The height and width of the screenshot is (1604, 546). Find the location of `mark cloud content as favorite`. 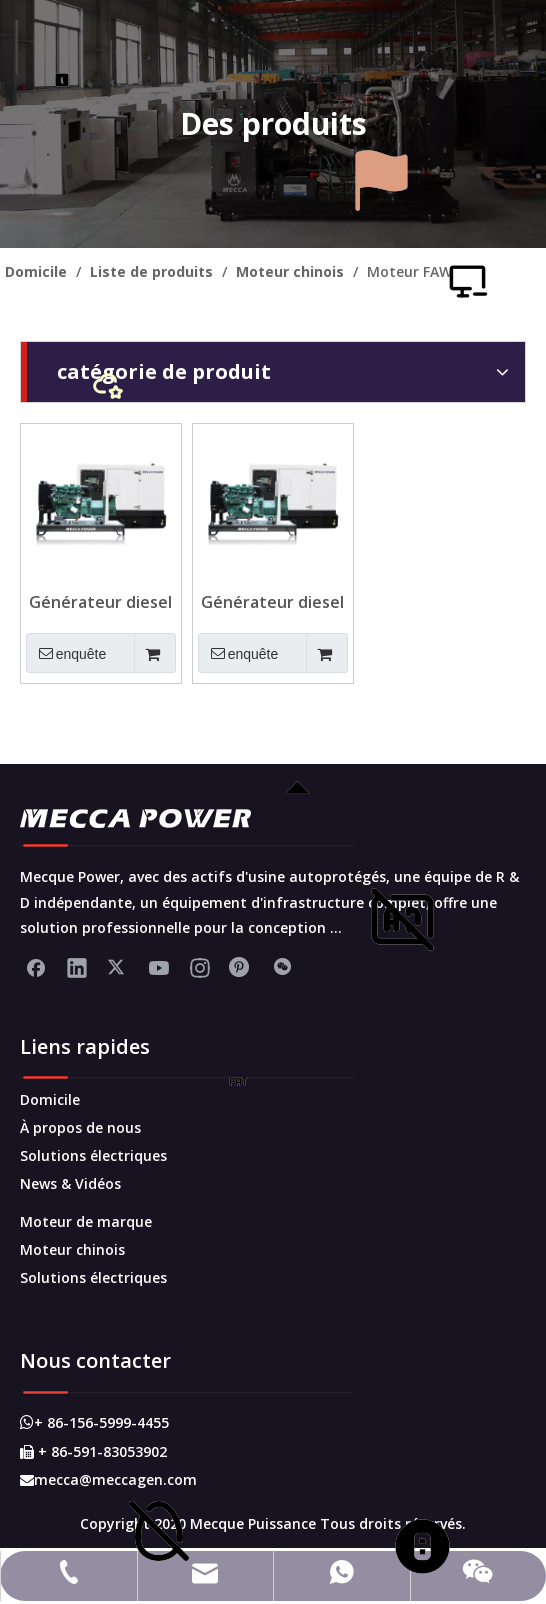

mark cloud content as favorite is located at coordinates (108, 384).